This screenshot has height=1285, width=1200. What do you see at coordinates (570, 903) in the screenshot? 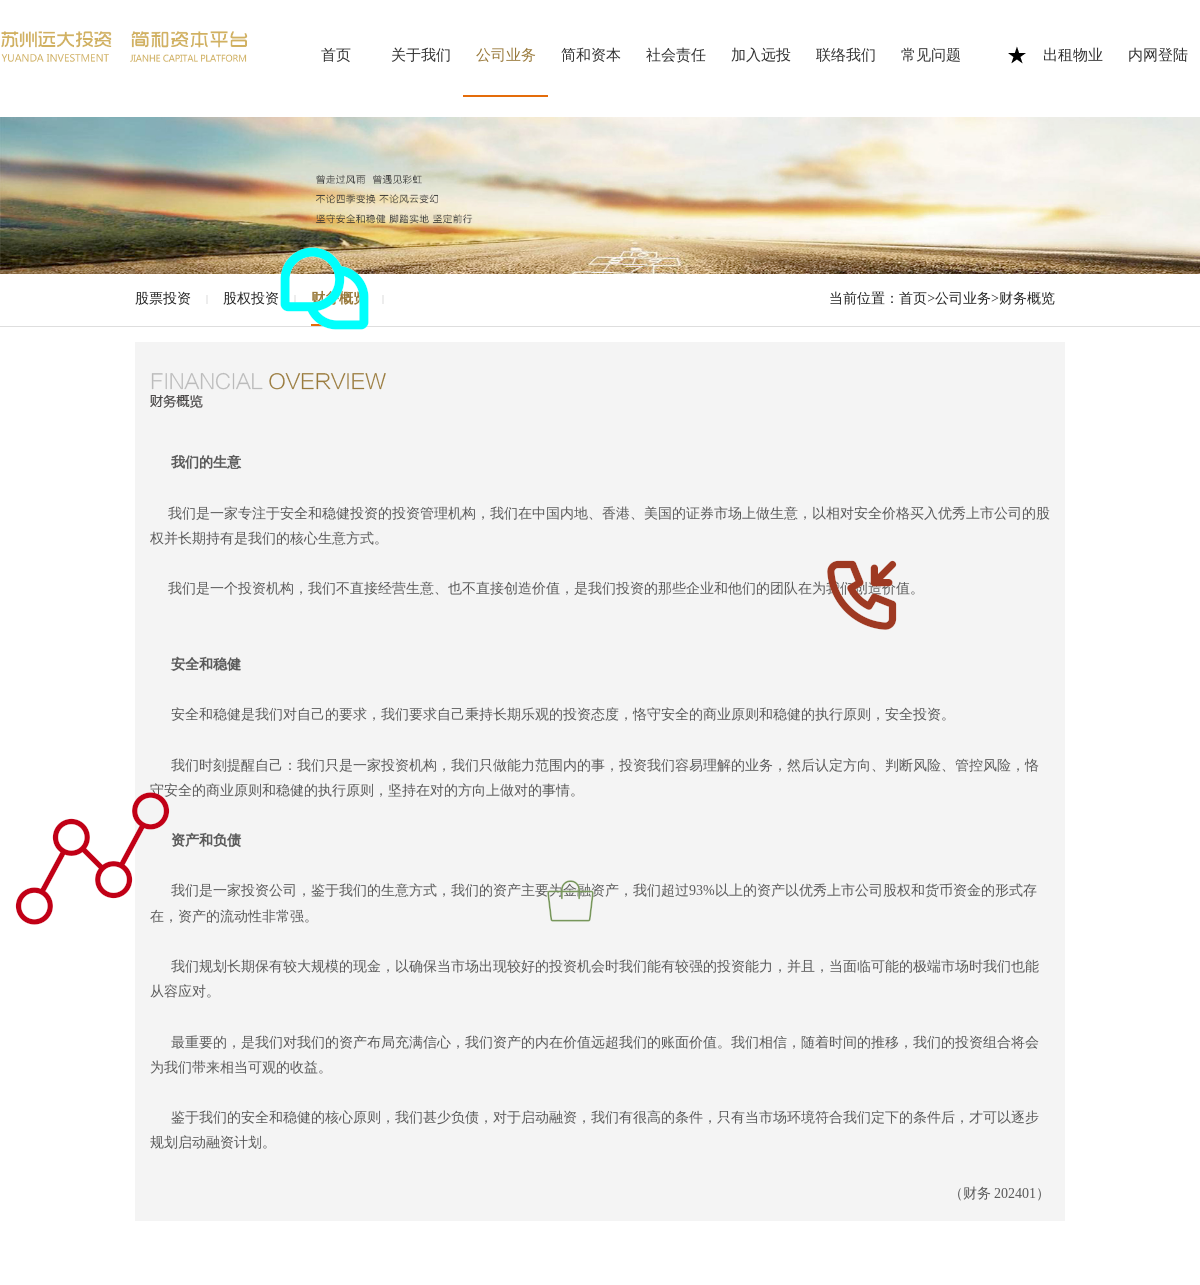
I see `view your shopping bag` at bounding box center [570, 903].